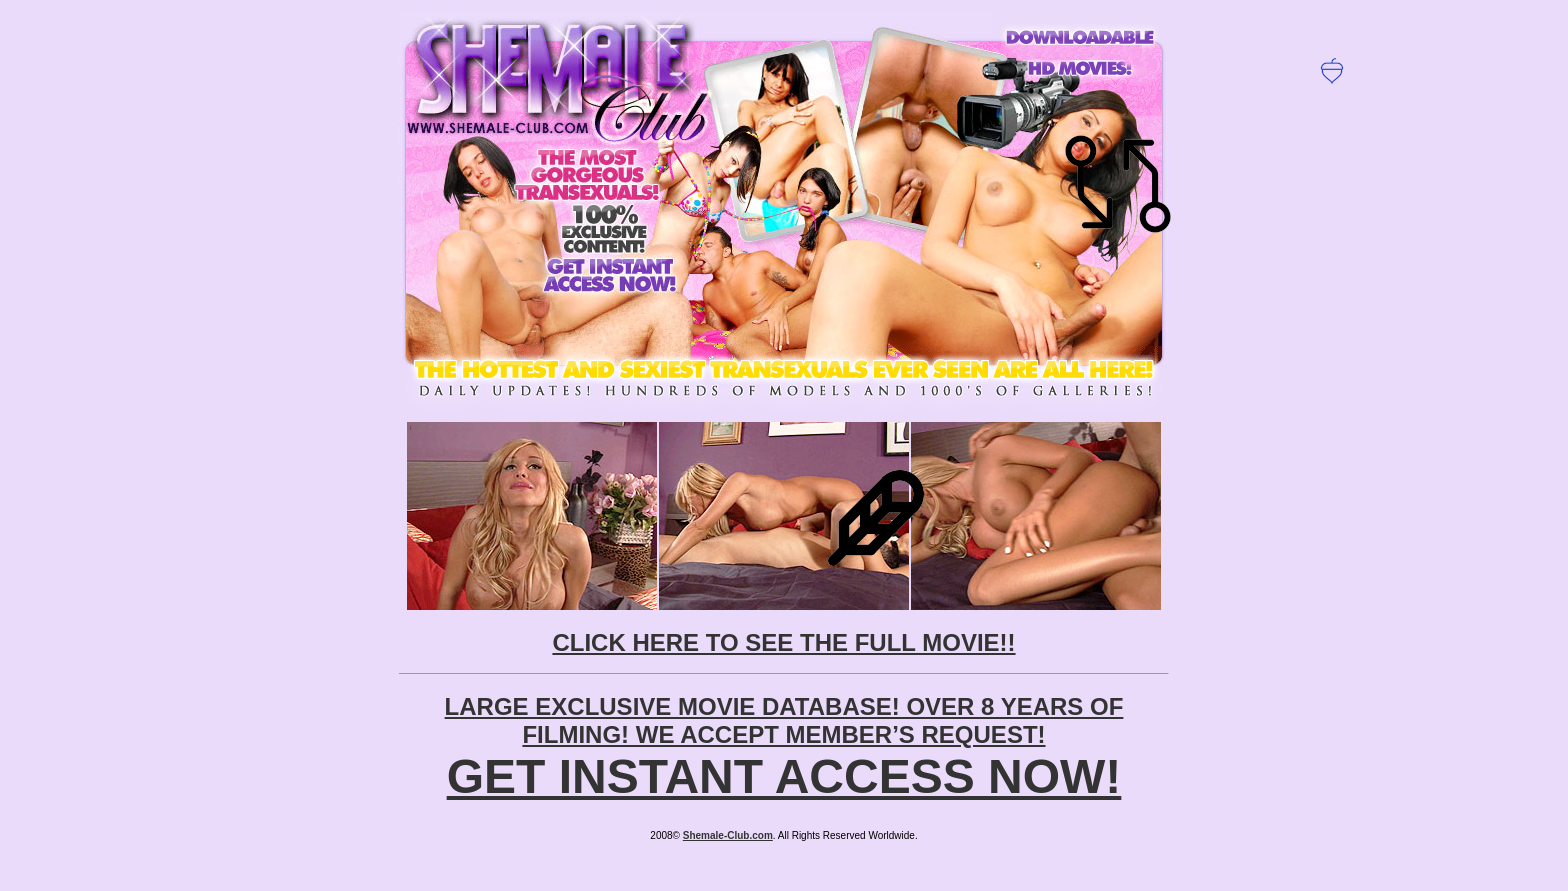 This screenshot has height=891, width=1568. What do you see at coordinates (876, 518) in the screenshot?
I see `compose a new message or note` at bounding box center [876, 518].